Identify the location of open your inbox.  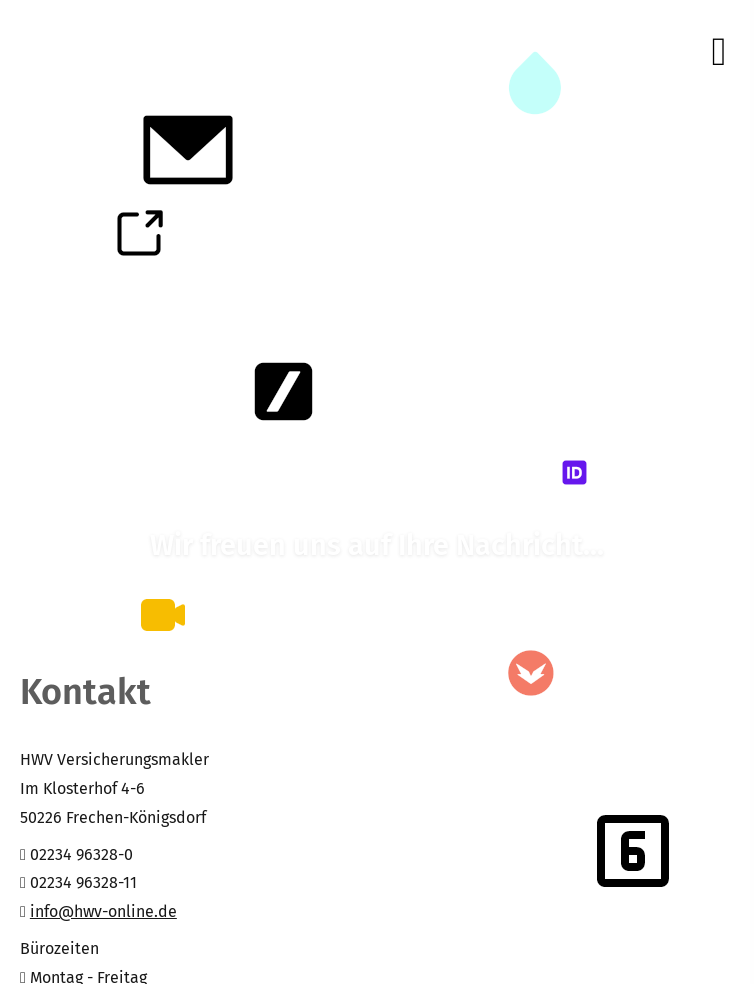
(188, 150).